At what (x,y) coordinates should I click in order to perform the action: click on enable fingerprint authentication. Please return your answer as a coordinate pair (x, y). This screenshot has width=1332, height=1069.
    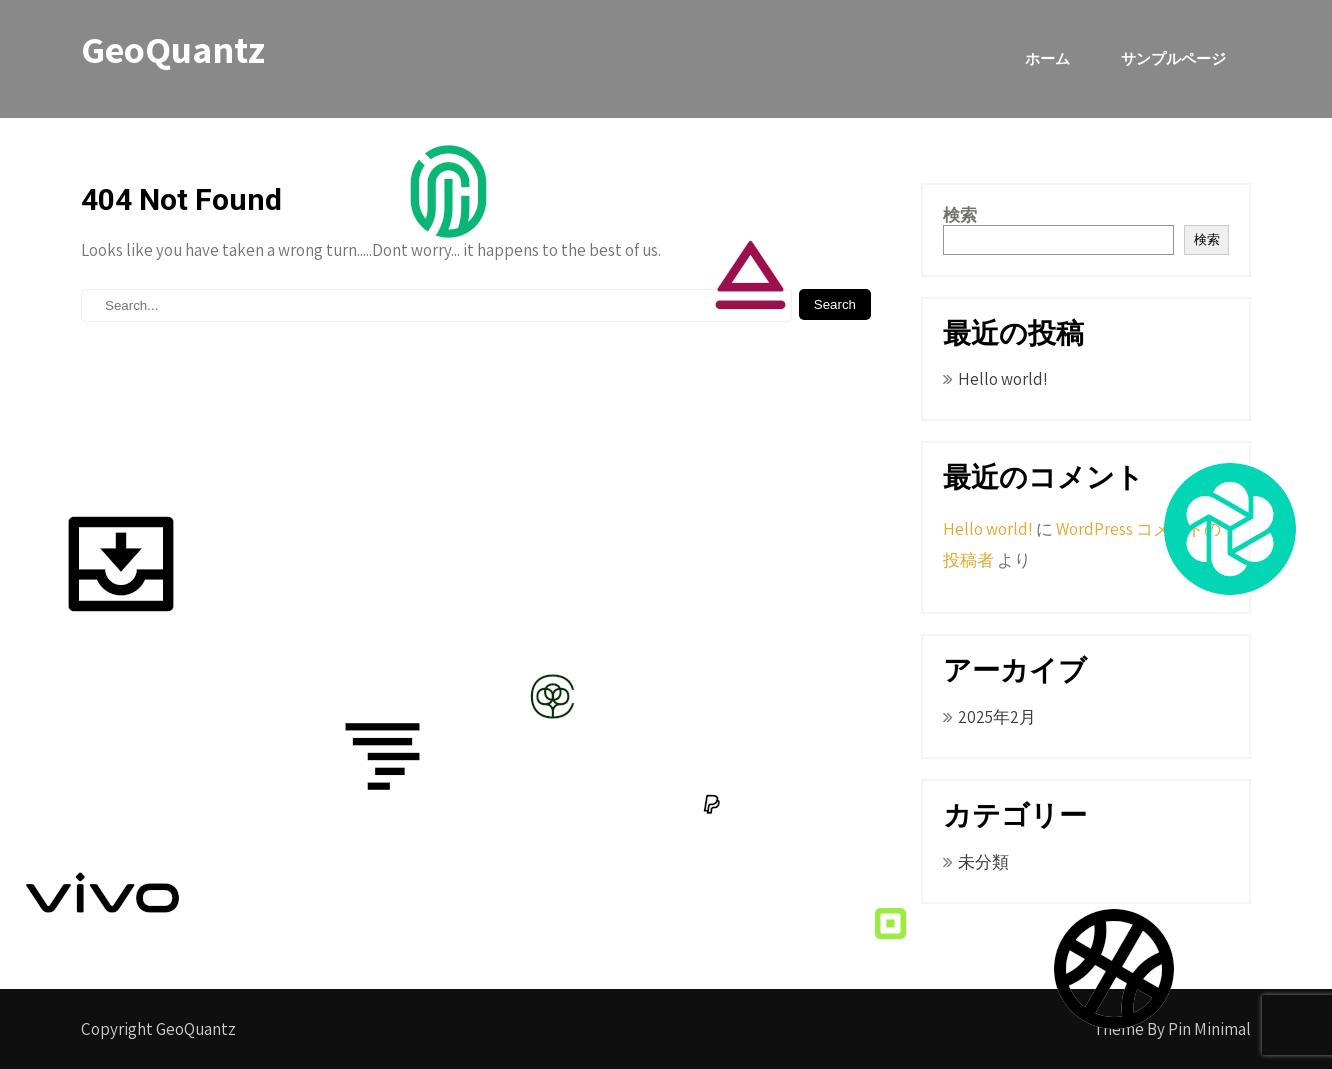
    Looking at the image, I should click on (448, 191).